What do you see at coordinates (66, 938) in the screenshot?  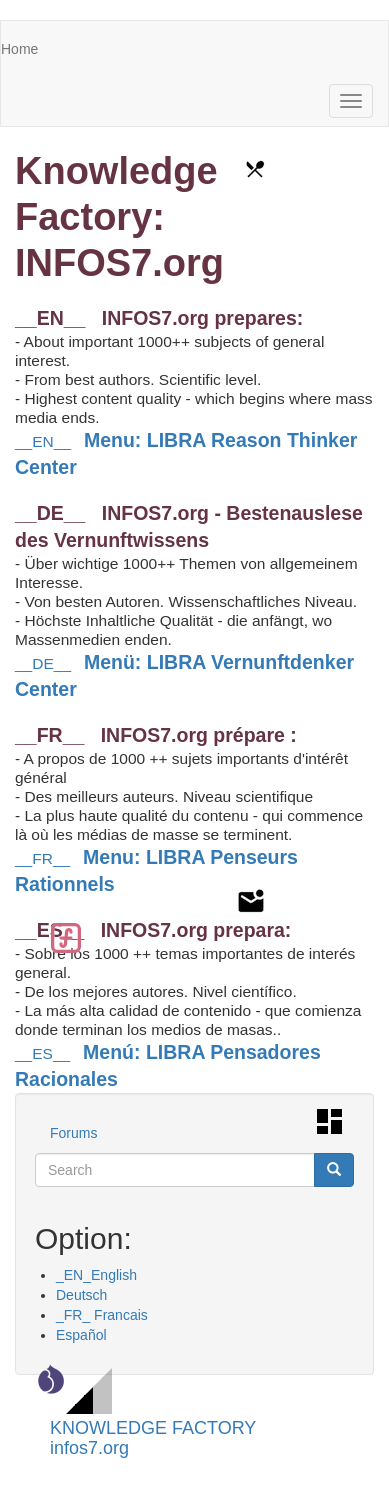 I see `access function or formula editor` at bounding box center [66, 938].